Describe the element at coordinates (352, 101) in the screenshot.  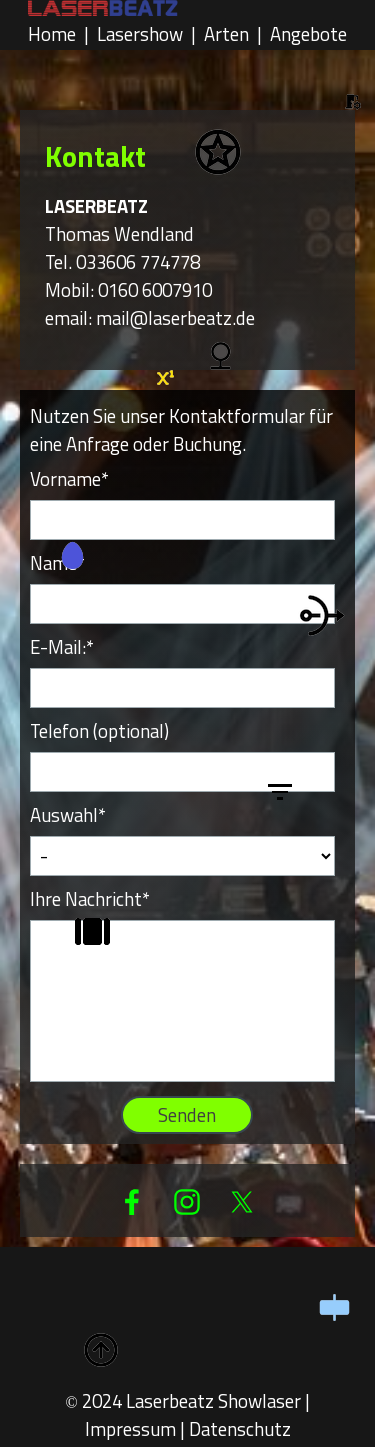
I see `adjust room or space settings` at that location.